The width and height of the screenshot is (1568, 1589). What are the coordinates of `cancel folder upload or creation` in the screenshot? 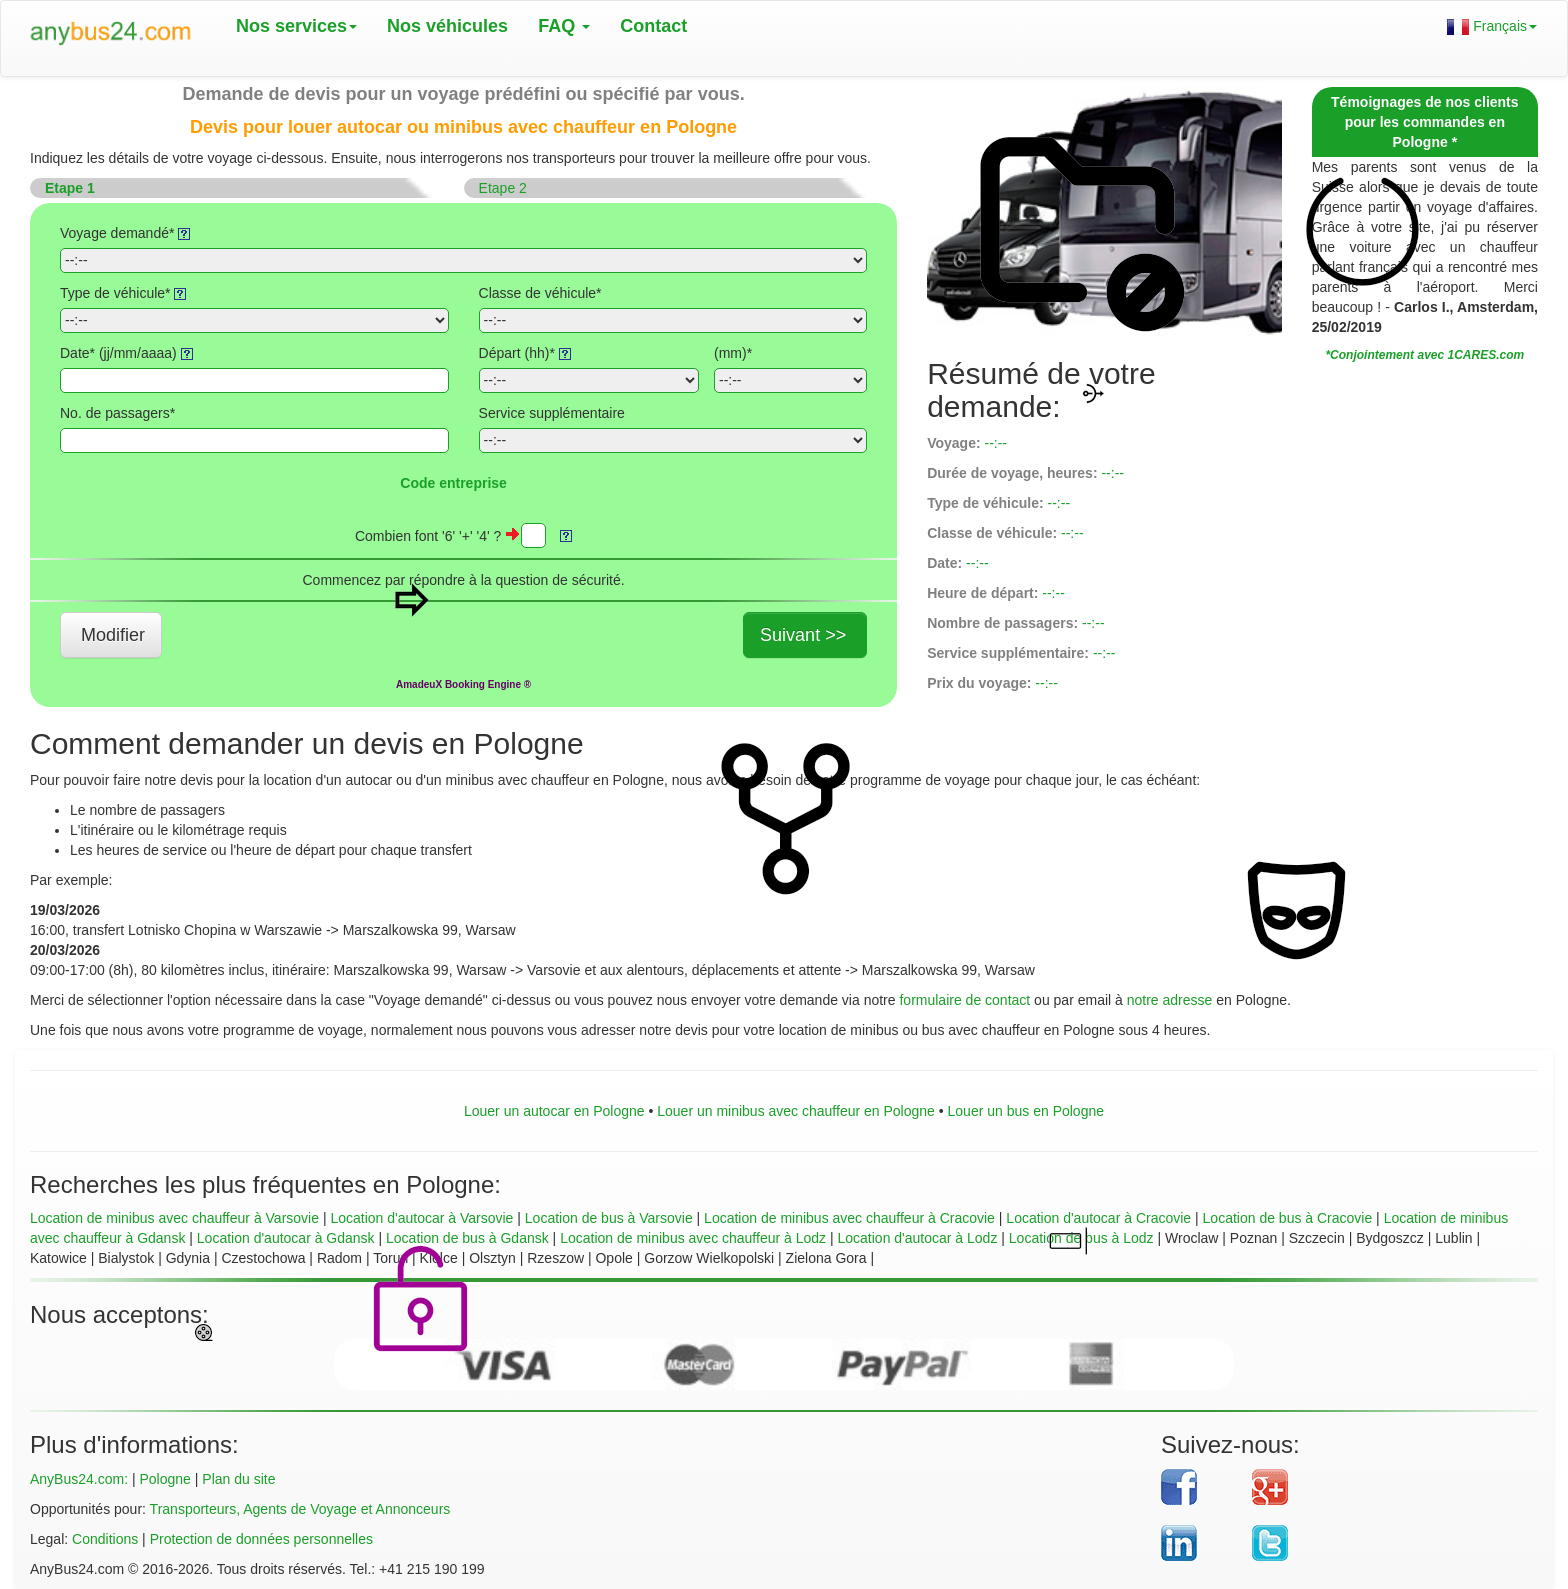 It's located at (1077, 224).